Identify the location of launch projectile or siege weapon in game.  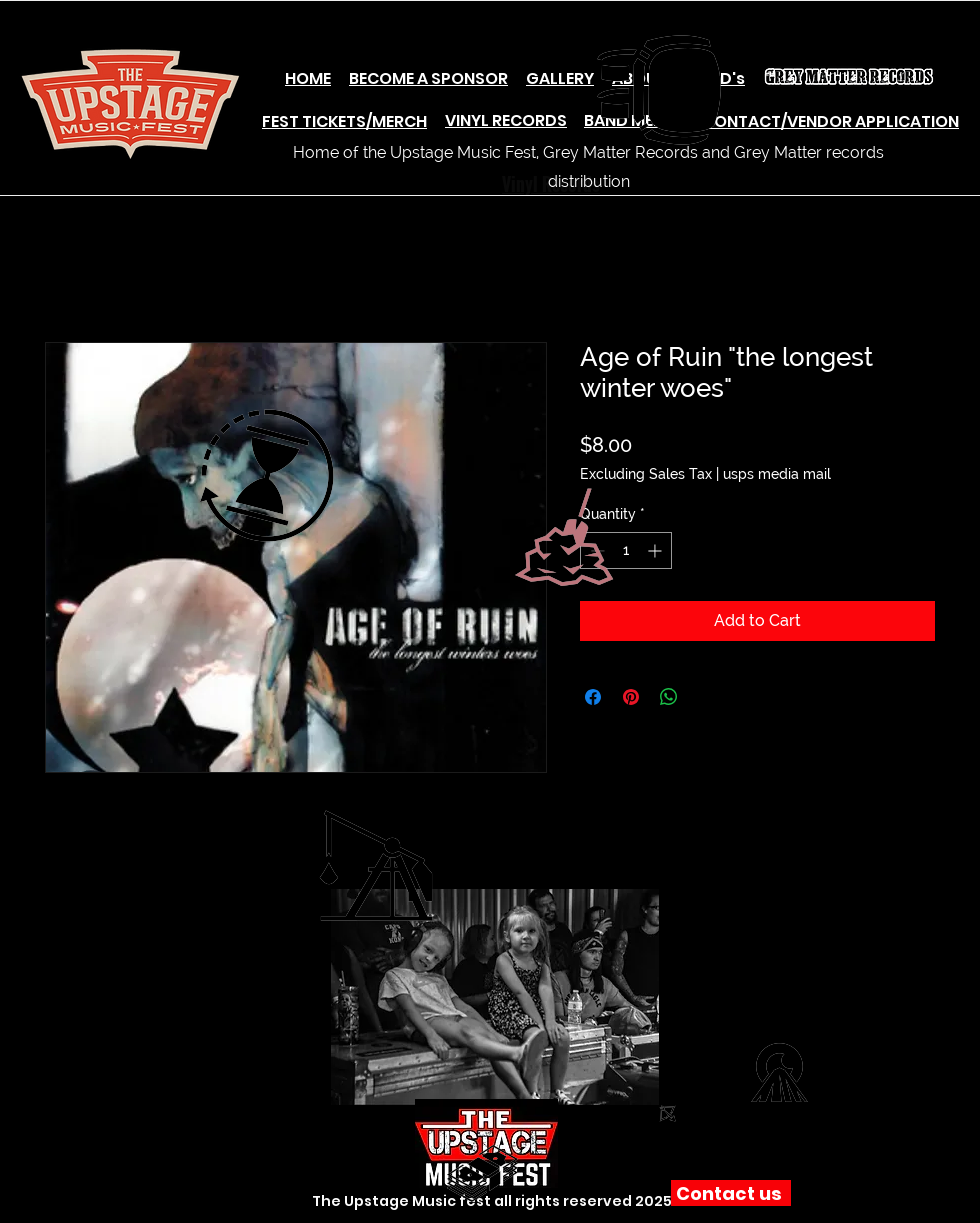
(376, 861).